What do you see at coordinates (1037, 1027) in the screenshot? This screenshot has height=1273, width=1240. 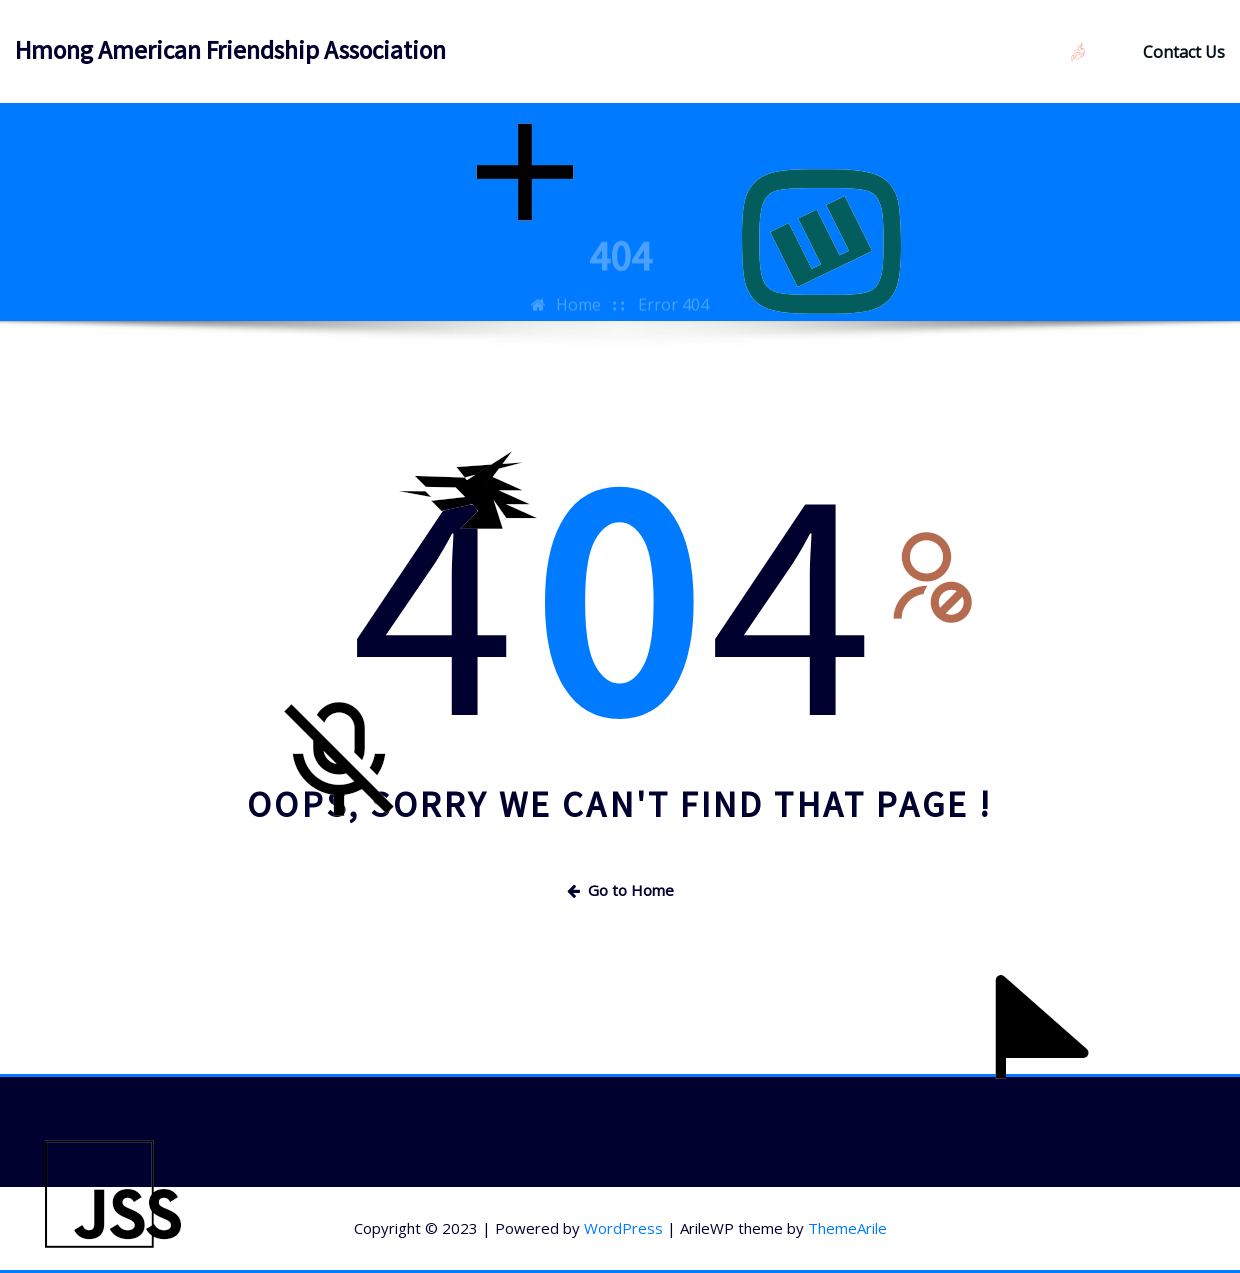 I see `flag an item for review or attention` at bounding box center [1037, 1027].